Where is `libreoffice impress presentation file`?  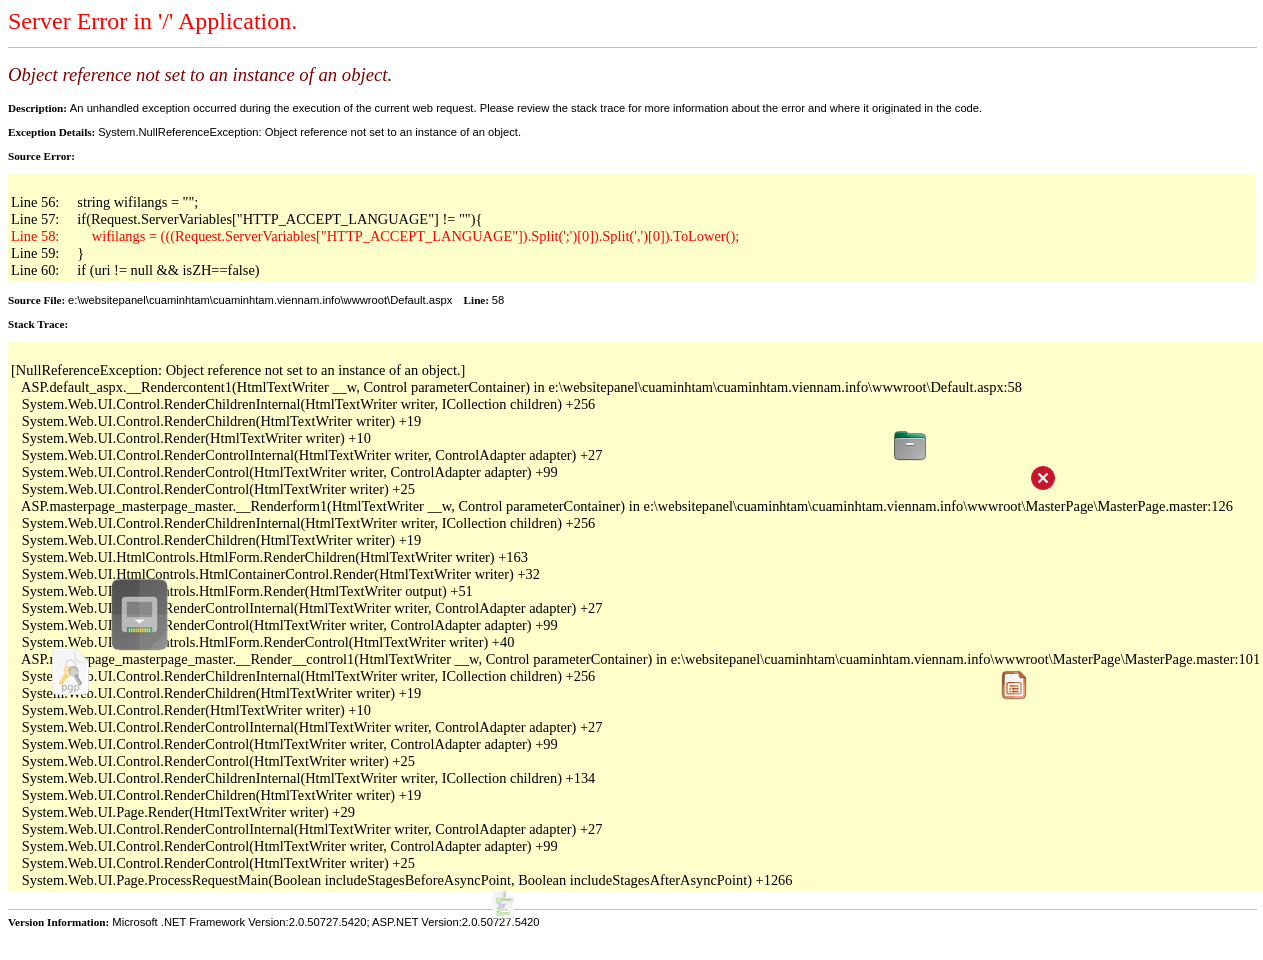
libreoffice impress presentation file is located at coordinates (1014, 685).